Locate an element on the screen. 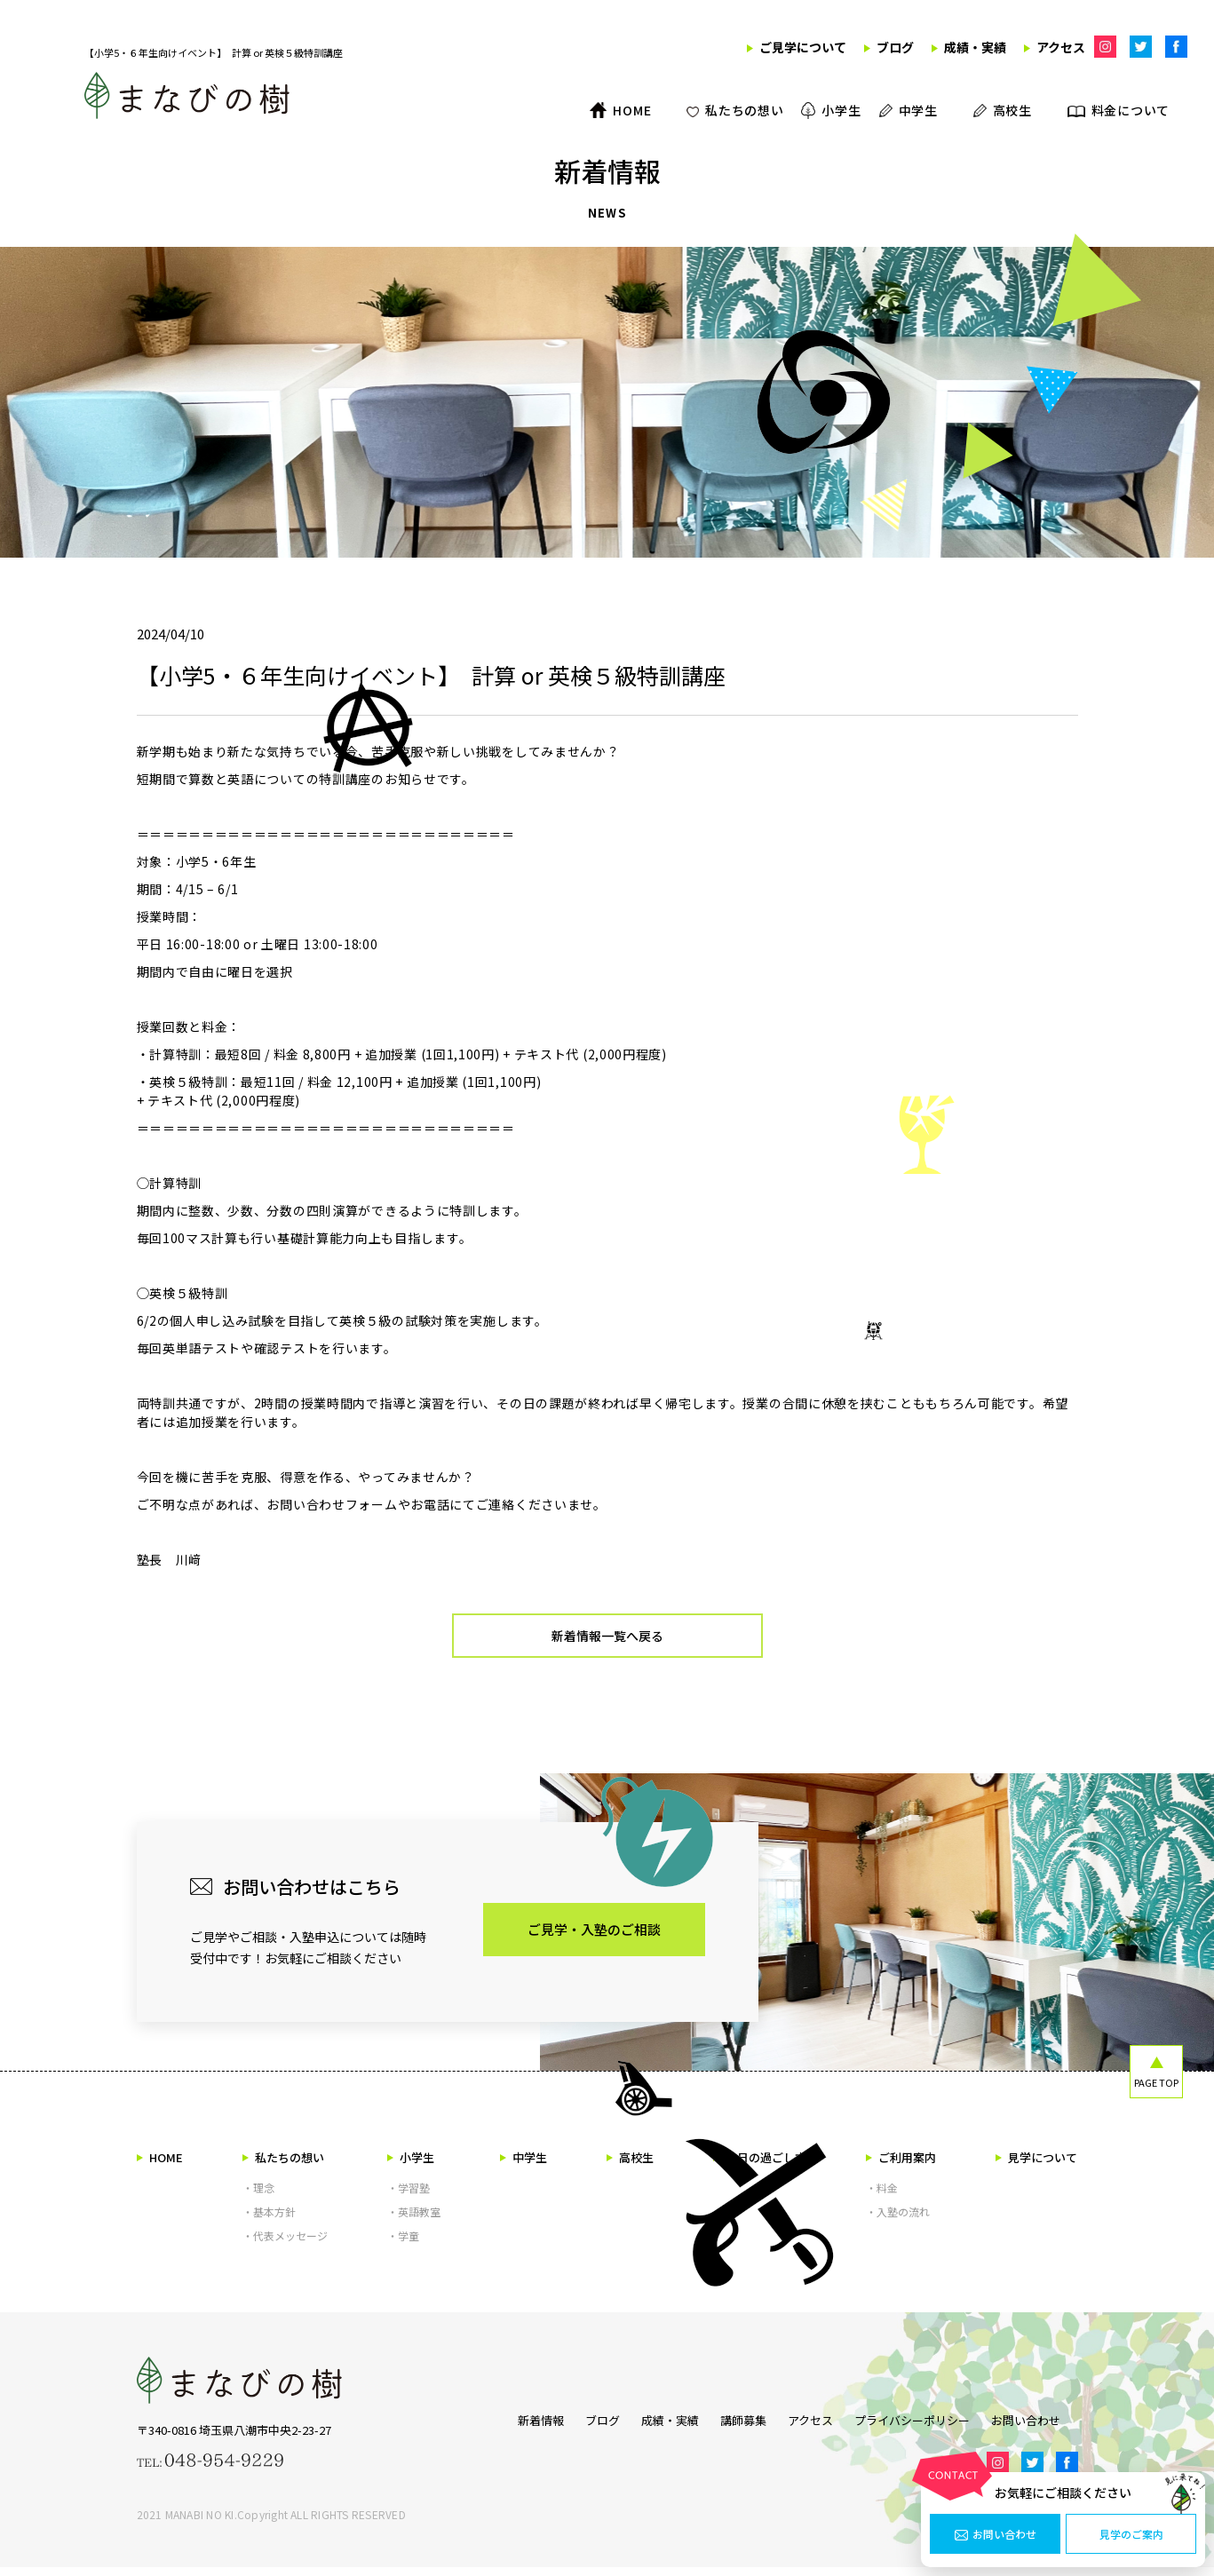 This screenshot has height=2576, width=1214. access pirate or swashbuckler game mode is located at coordinates (759, 2212).